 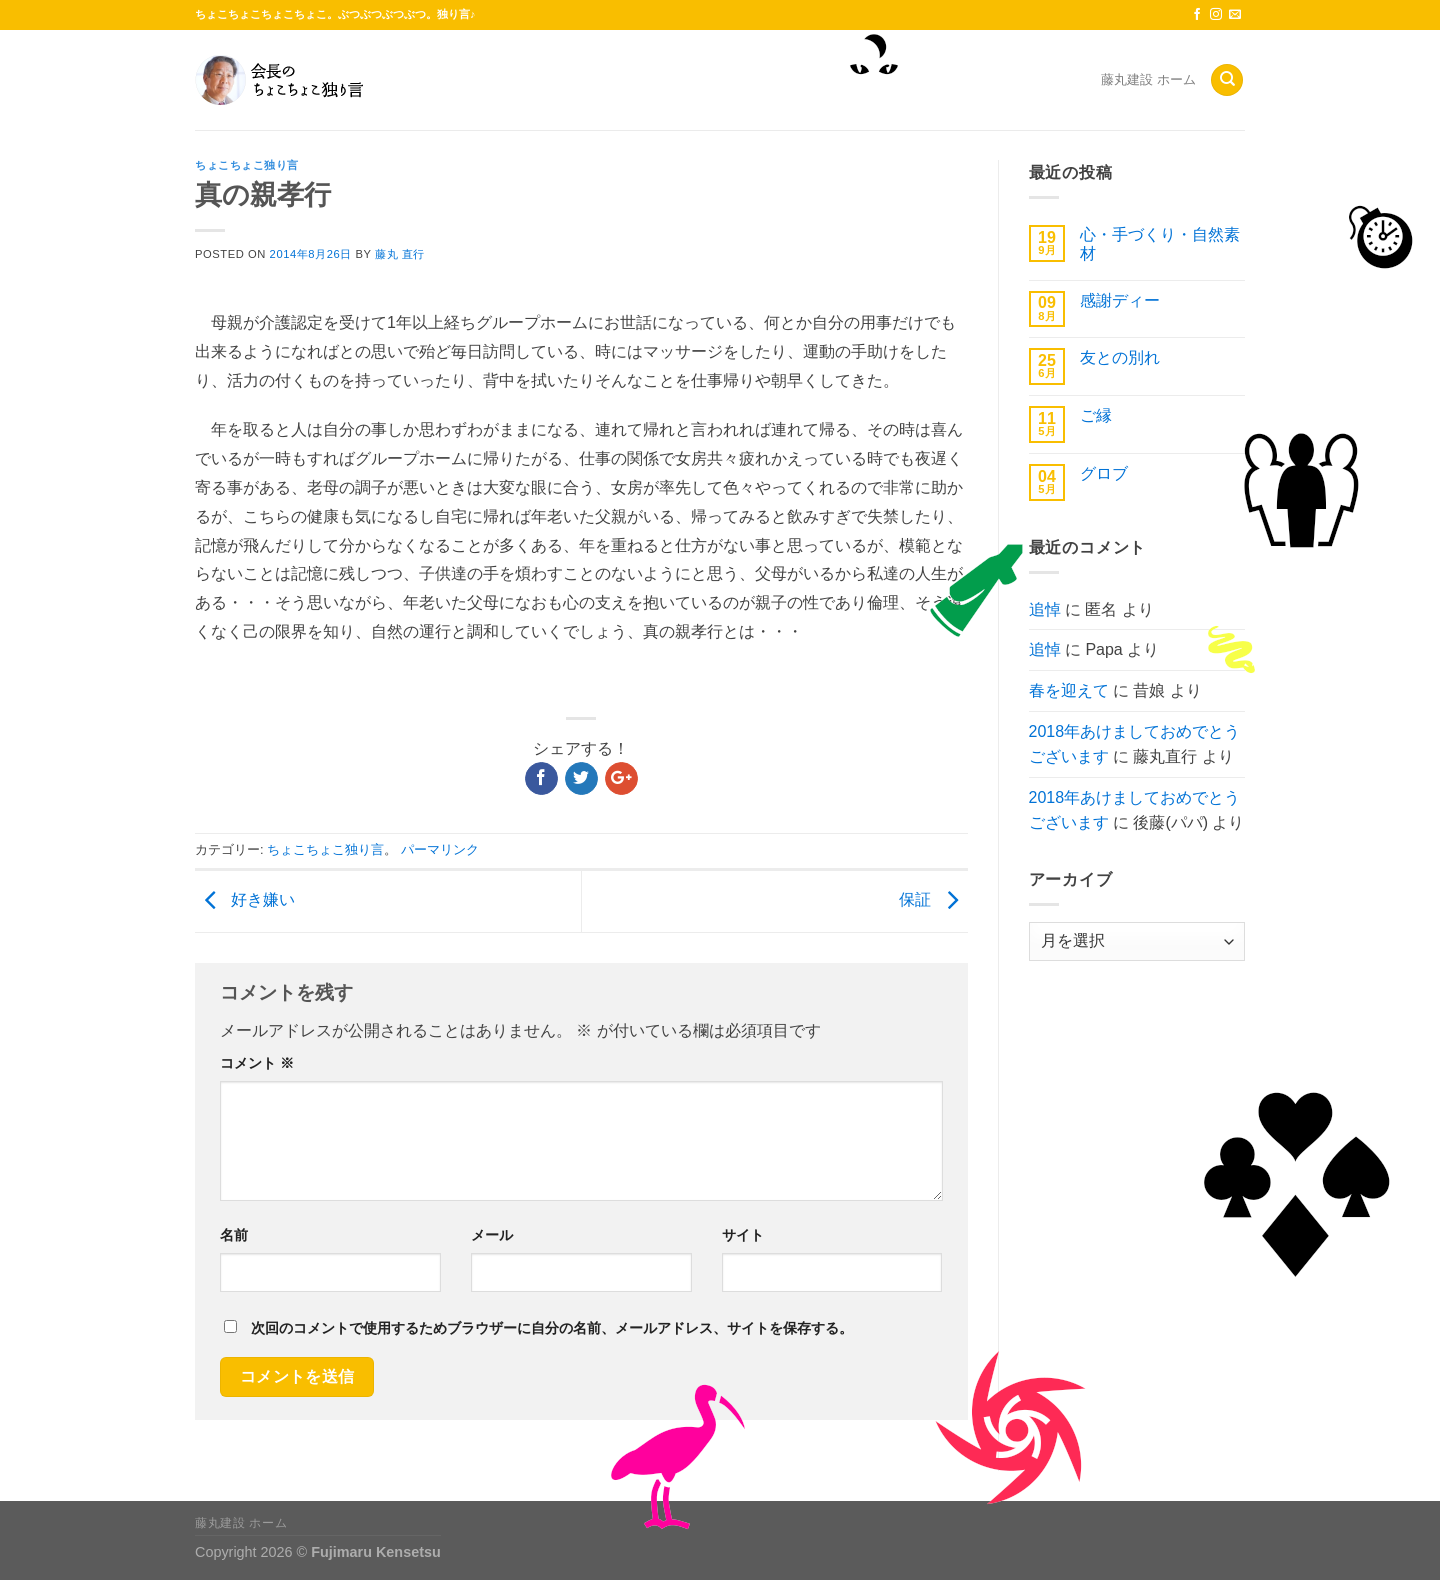 I want to click on select or equip weapon attachment, so click(x=976, y=590).